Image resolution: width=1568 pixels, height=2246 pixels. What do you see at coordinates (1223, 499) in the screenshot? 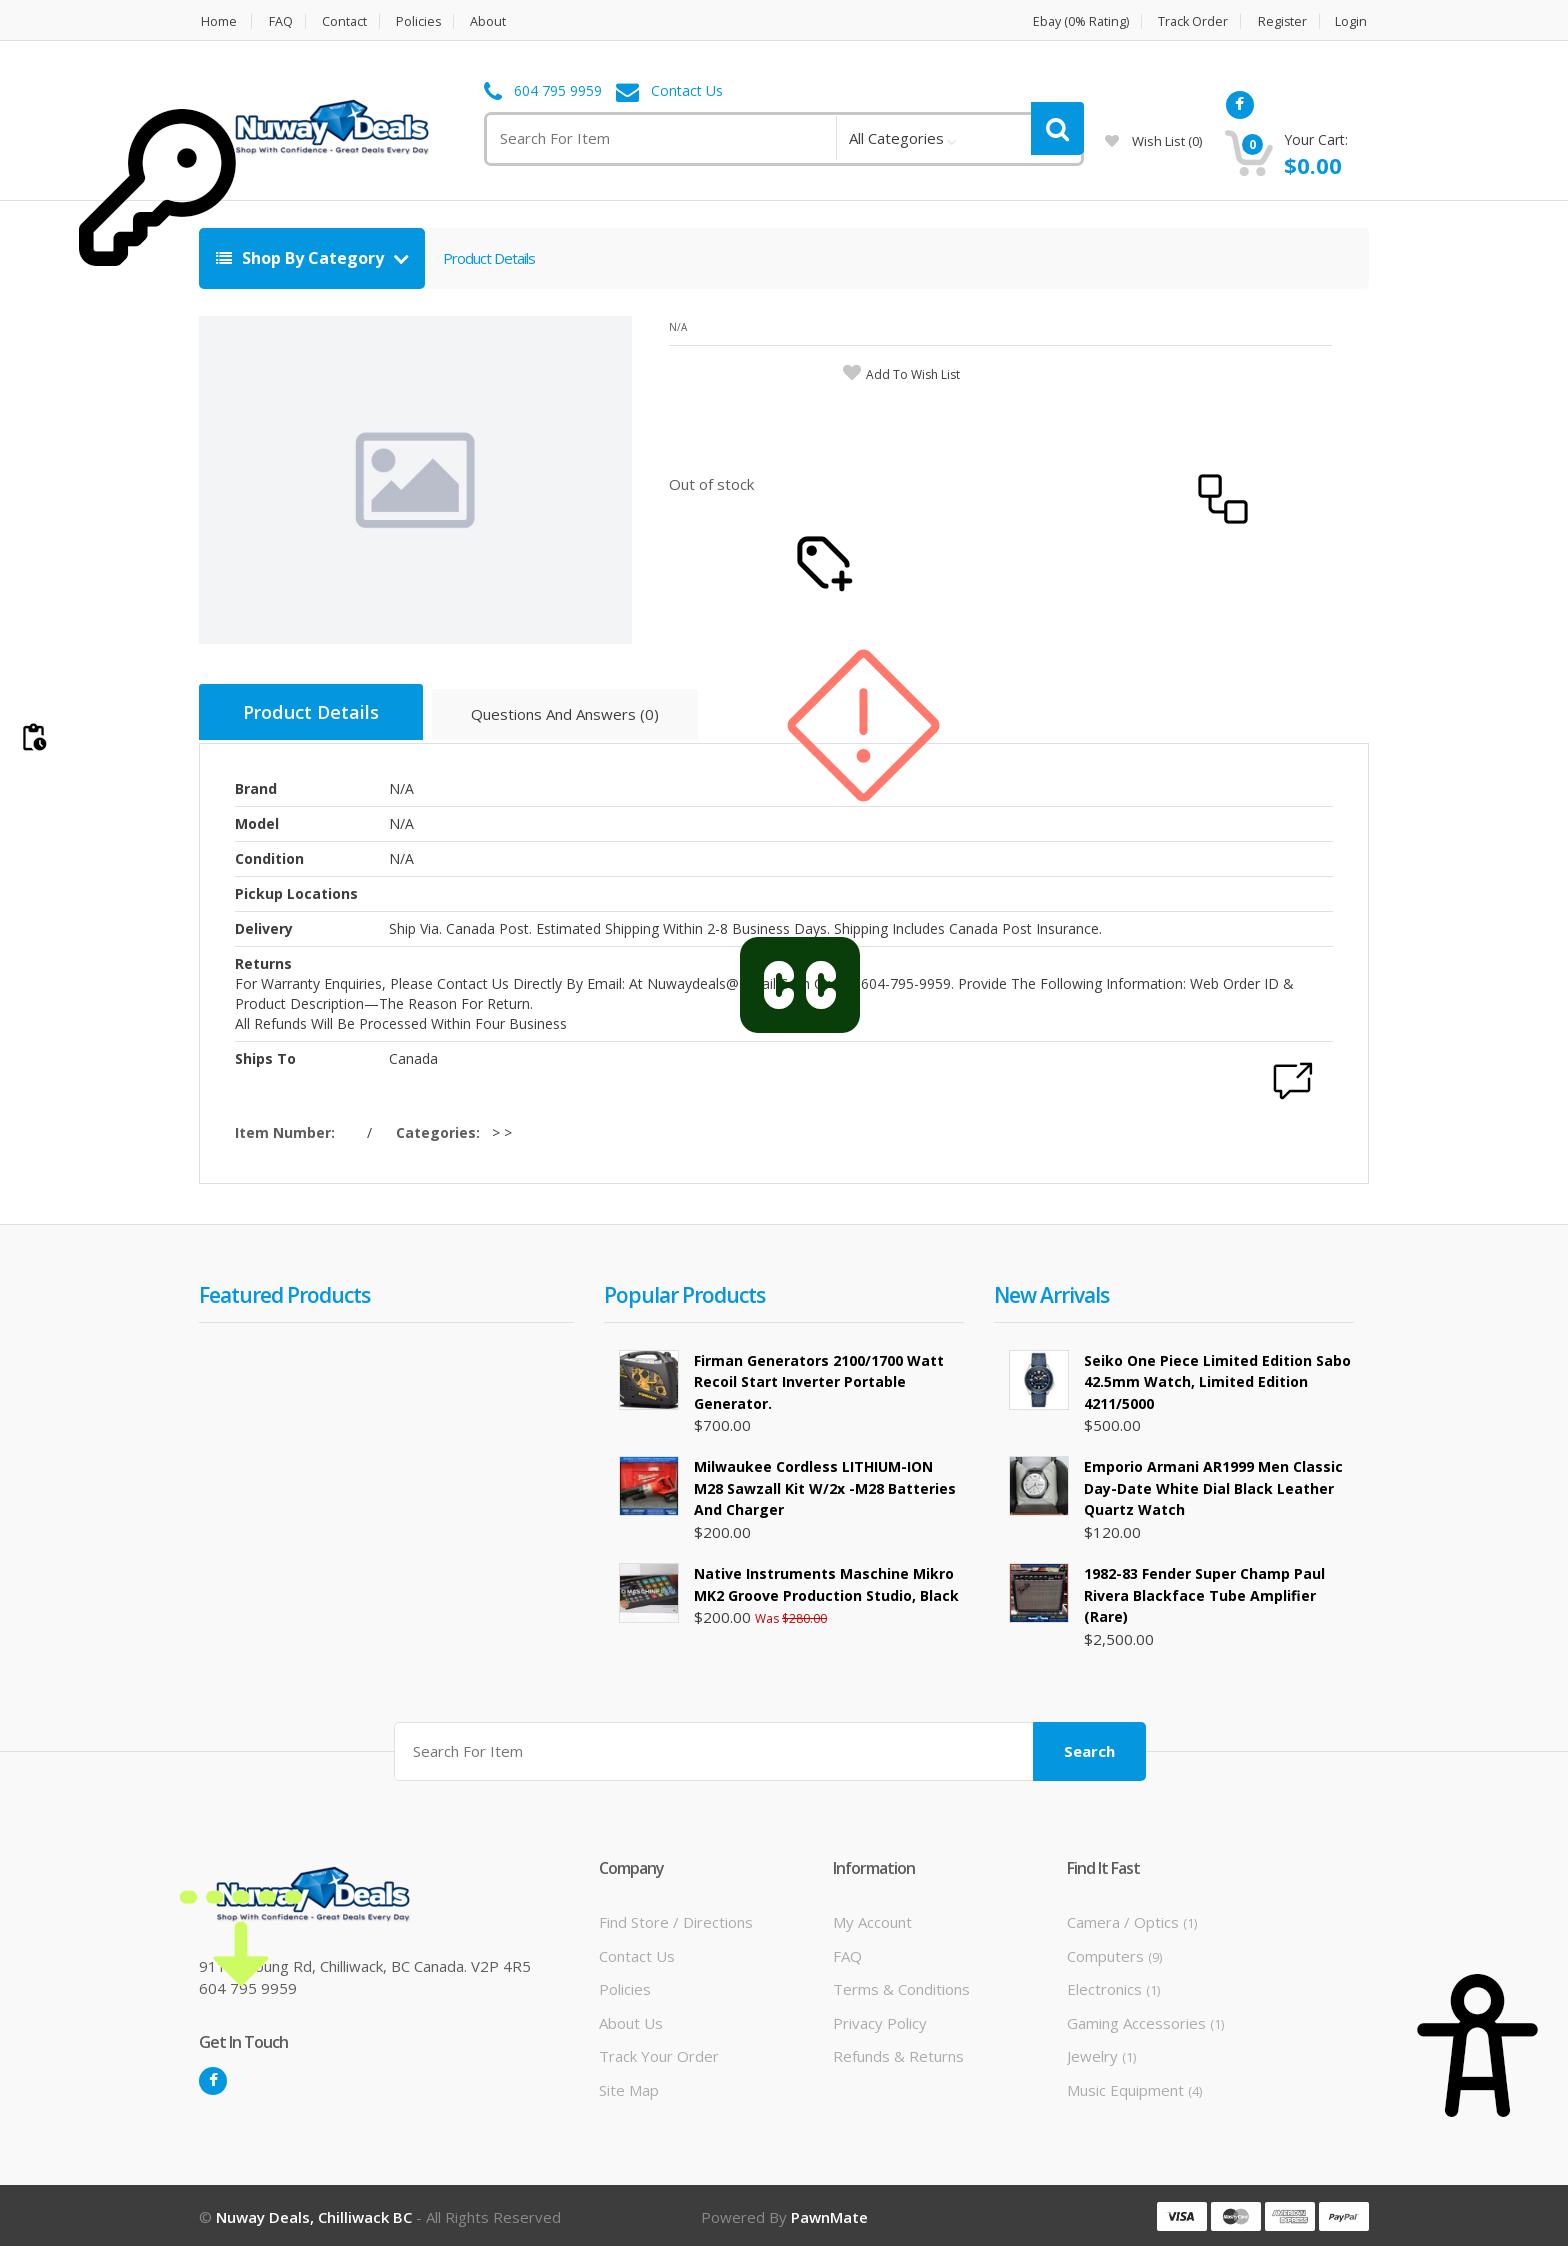
I see `view or manage automated workflows` at bounding box center [1223, 499].